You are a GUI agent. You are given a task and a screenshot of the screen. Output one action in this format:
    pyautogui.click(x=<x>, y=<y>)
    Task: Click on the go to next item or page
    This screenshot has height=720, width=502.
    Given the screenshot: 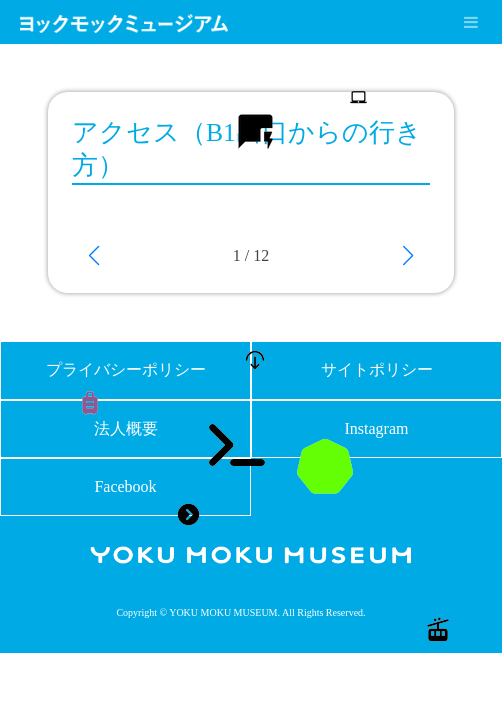 What is the action you would take?
    pyautogui.click(x=188, y=514)
    